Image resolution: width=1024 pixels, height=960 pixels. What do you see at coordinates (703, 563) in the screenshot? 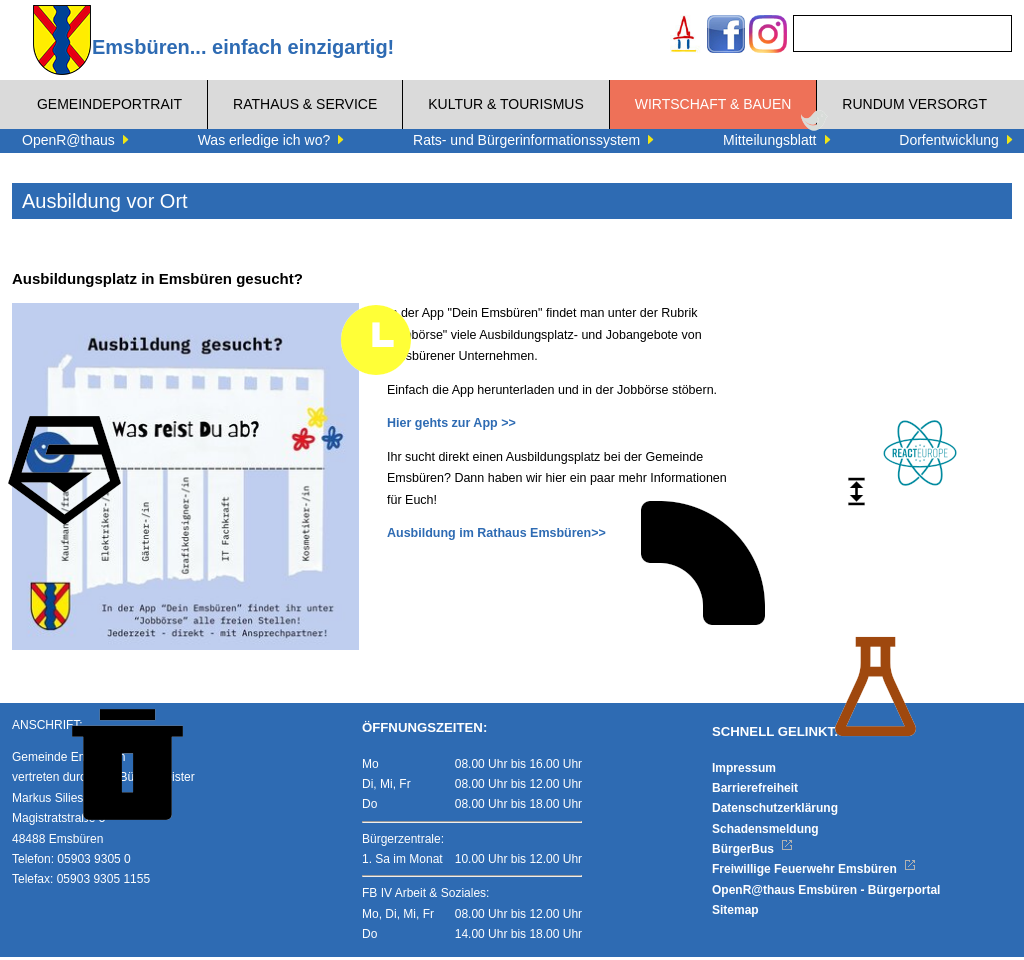
I see `open spectrum chat app` at bounding box center [703, 563].